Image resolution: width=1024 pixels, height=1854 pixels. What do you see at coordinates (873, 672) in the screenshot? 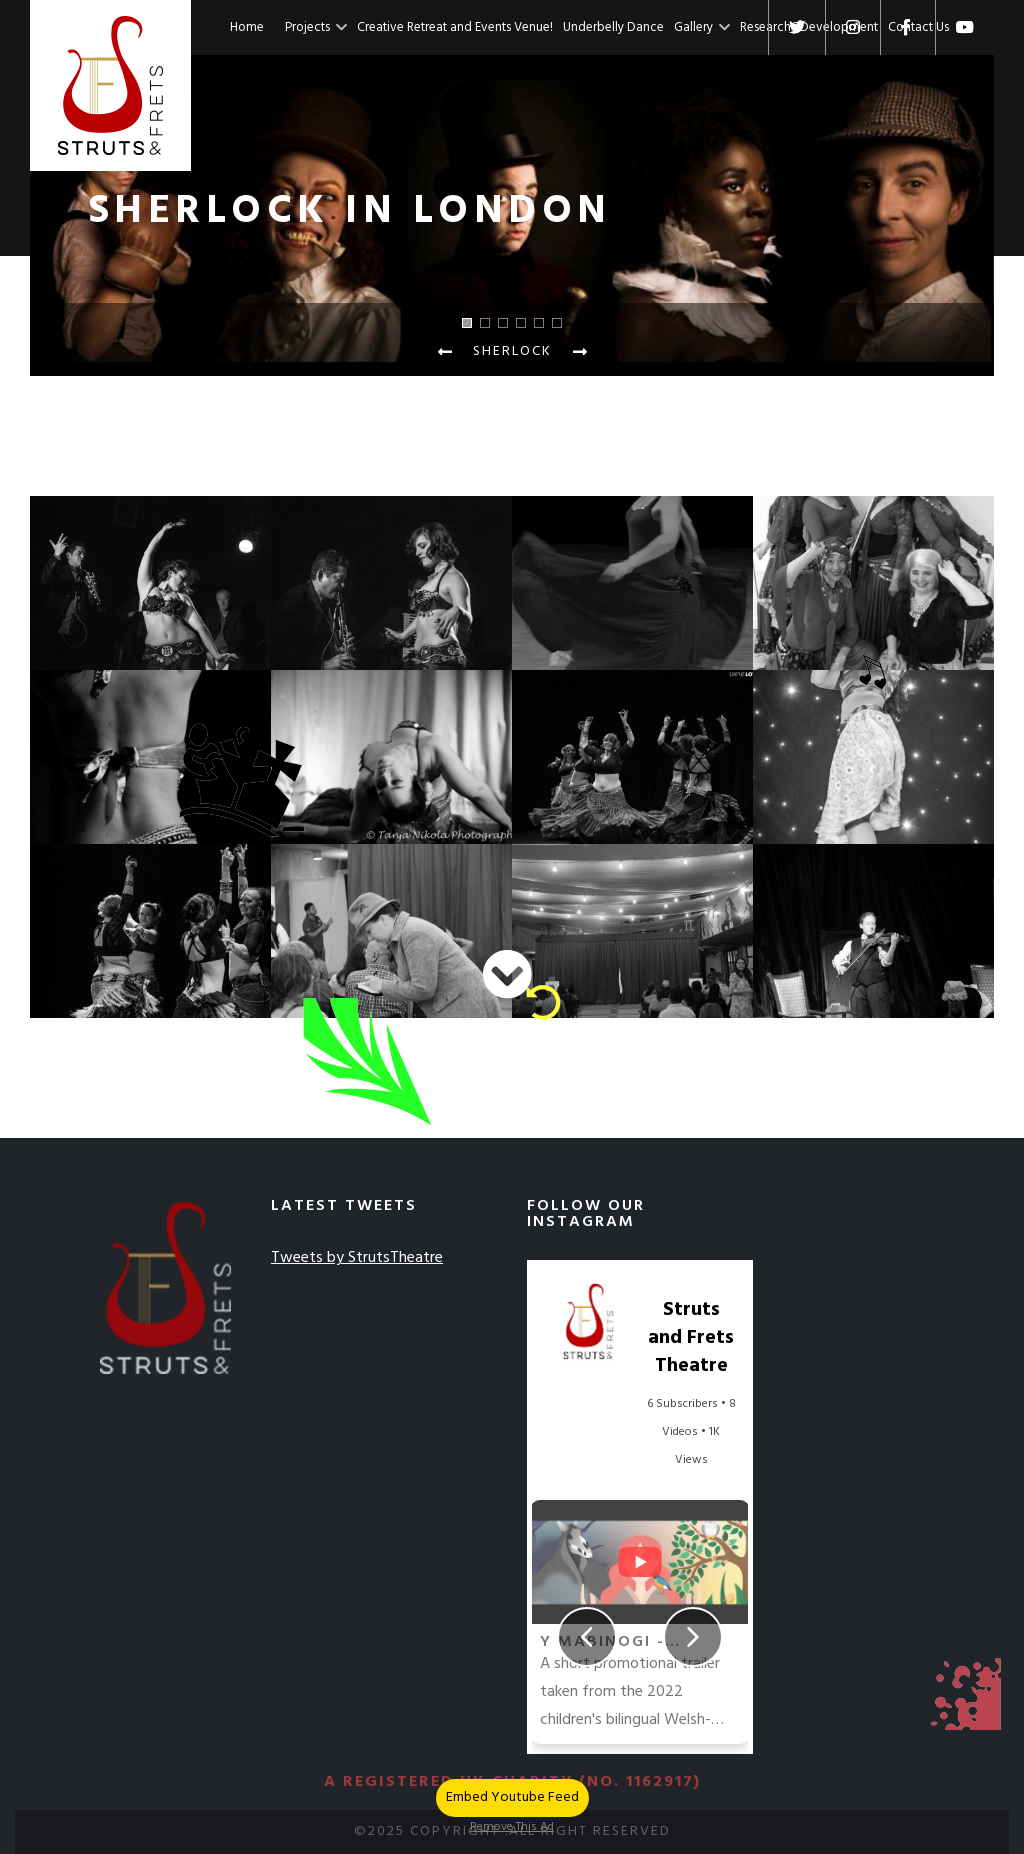
I see `browse romantic or love-themed music` at bounding box center [873, 672].